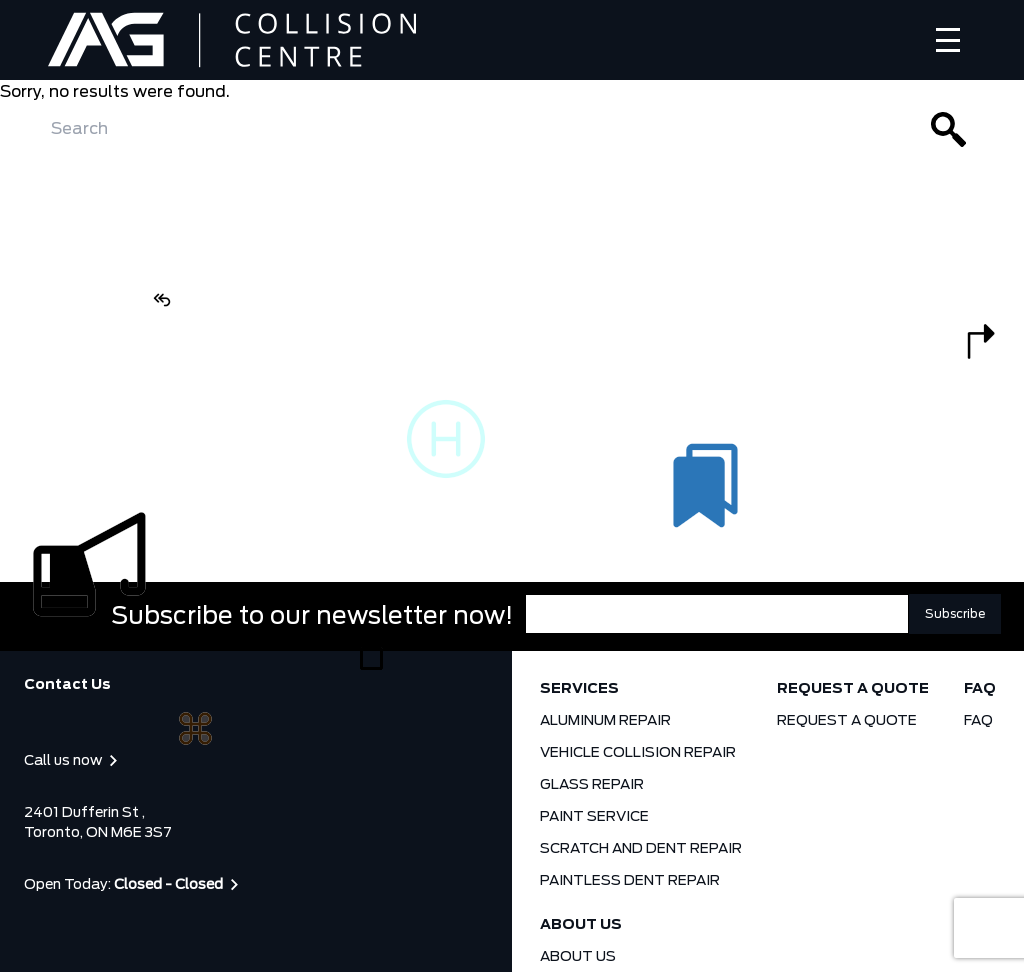 The image size is (1024, 972). What do you see at coordinates (446, 439) in the screenshot?
I see `indicates a hospital or helipad location` at bounding box center [446, 439].